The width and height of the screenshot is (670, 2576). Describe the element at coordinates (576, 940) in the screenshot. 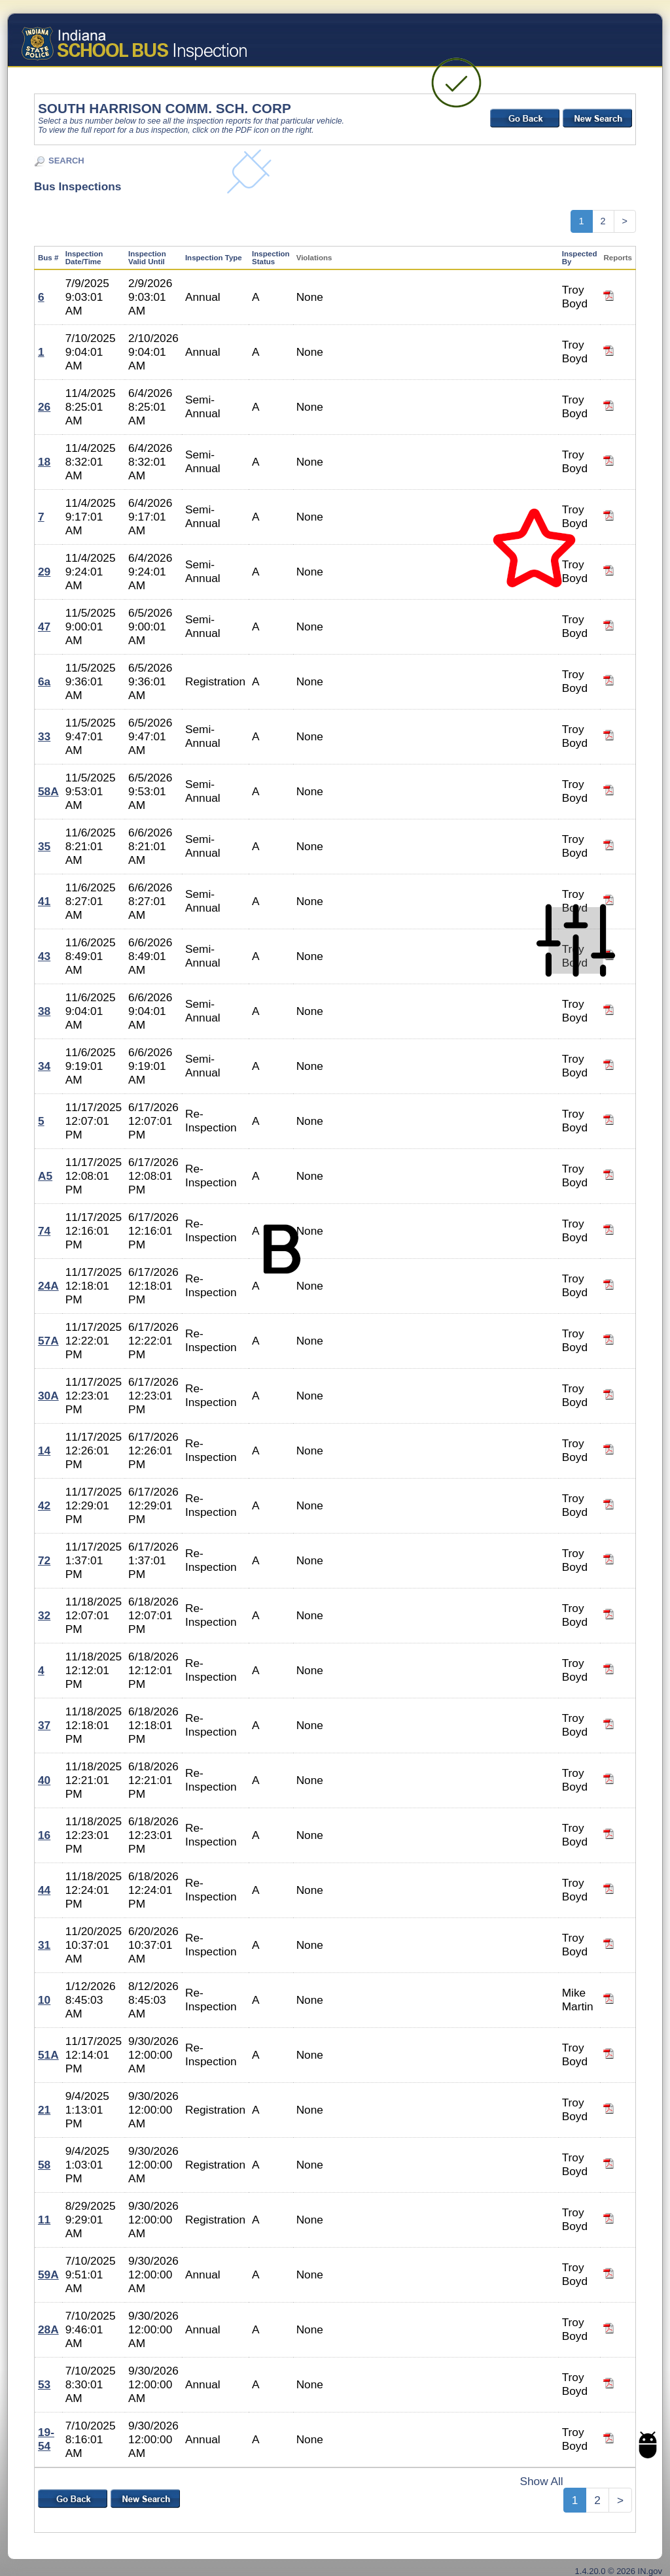

I see `adjust settings or preferences` at that location.